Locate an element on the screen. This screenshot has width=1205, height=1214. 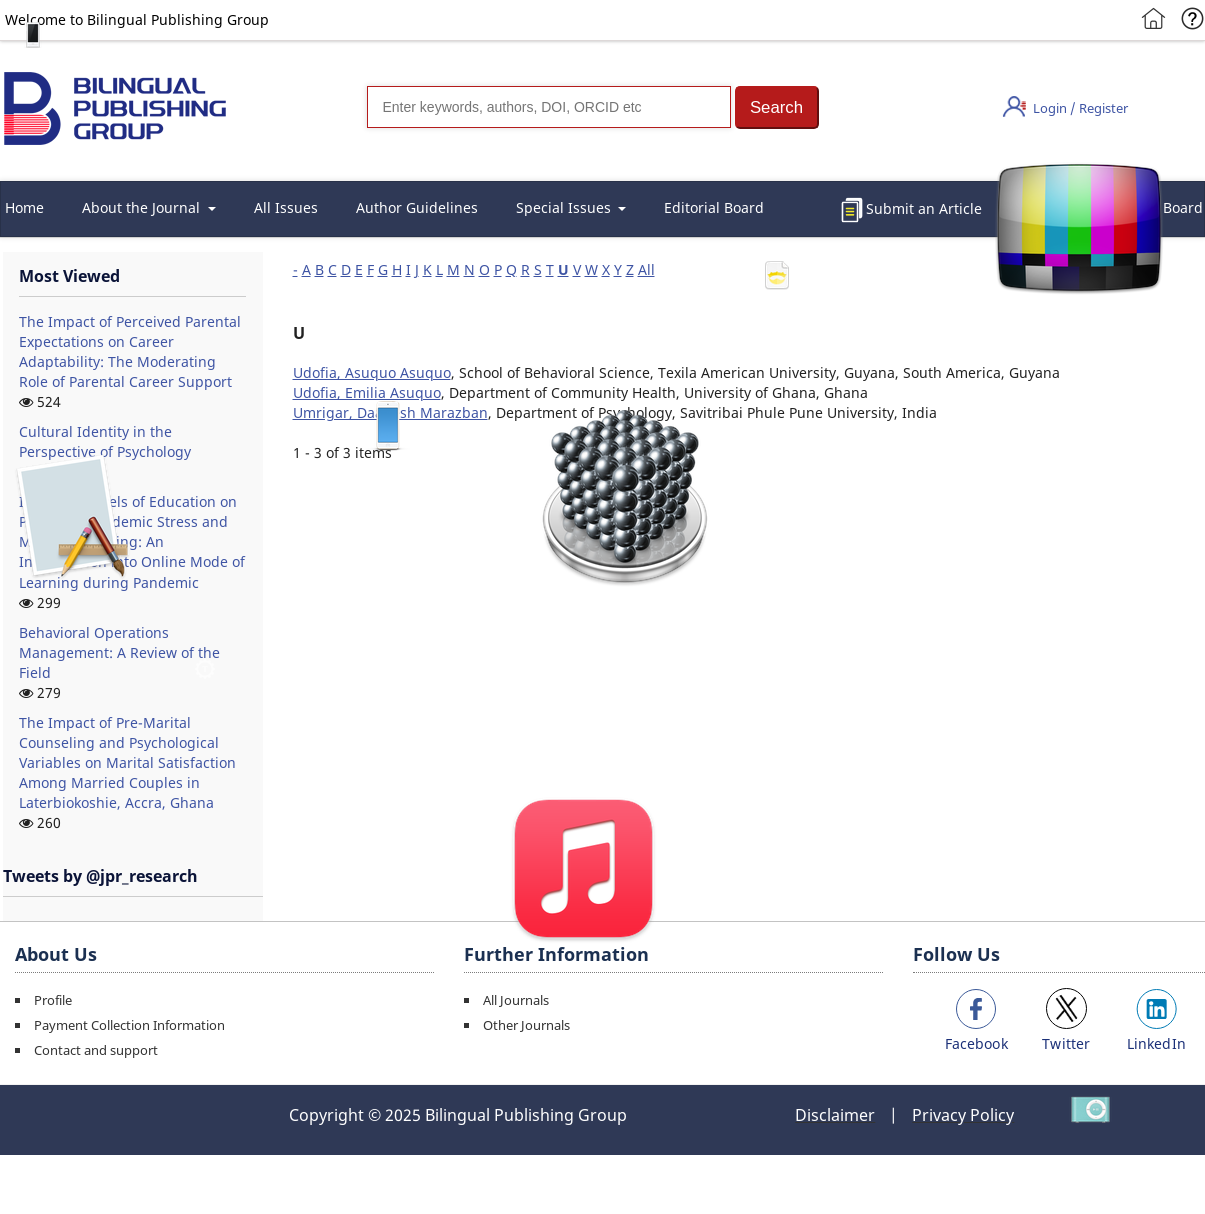
indicates a connected iPod nano device is located at coordinates (33, 35).